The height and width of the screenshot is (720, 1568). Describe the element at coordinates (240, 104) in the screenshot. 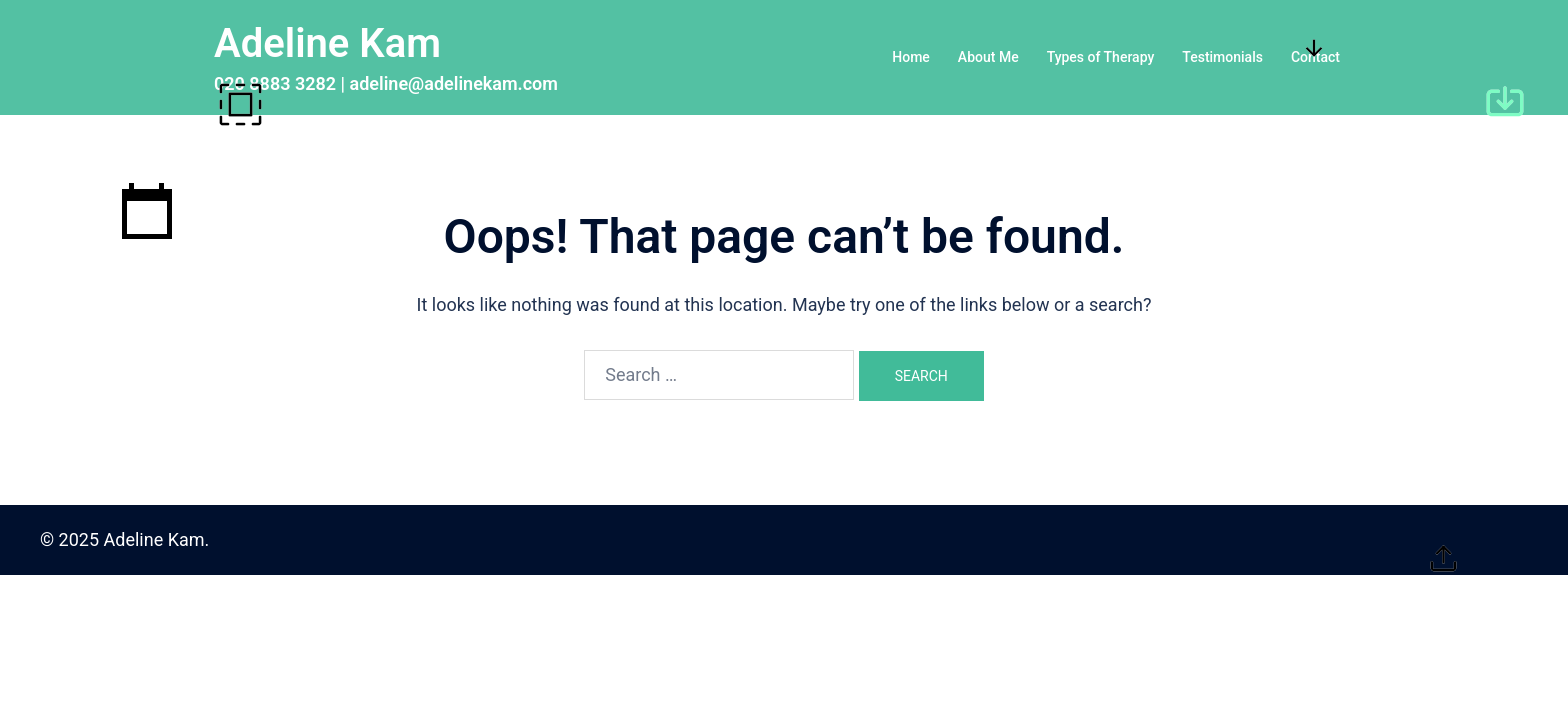

I see `select all items` at that location.